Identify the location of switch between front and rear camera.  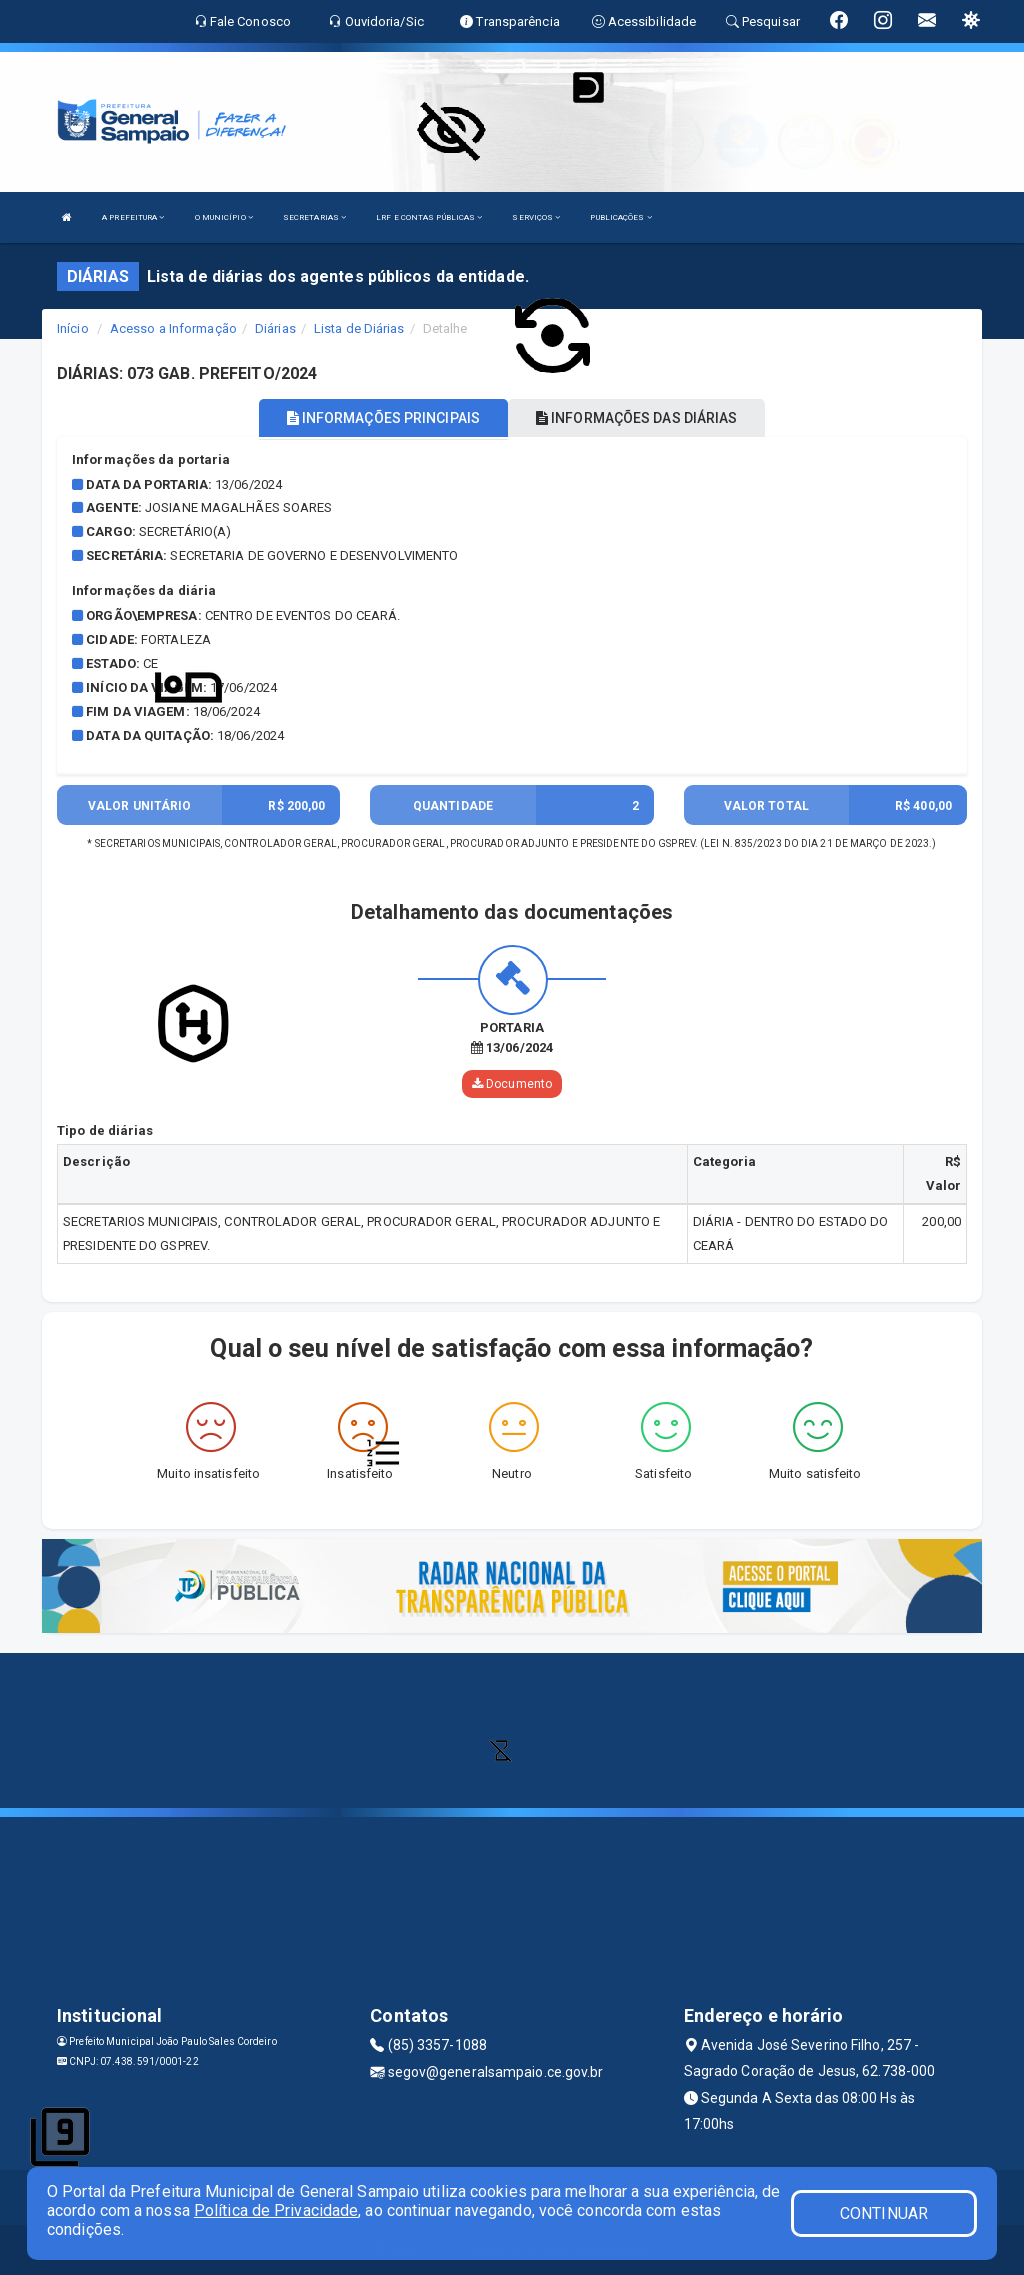
(552, 335).